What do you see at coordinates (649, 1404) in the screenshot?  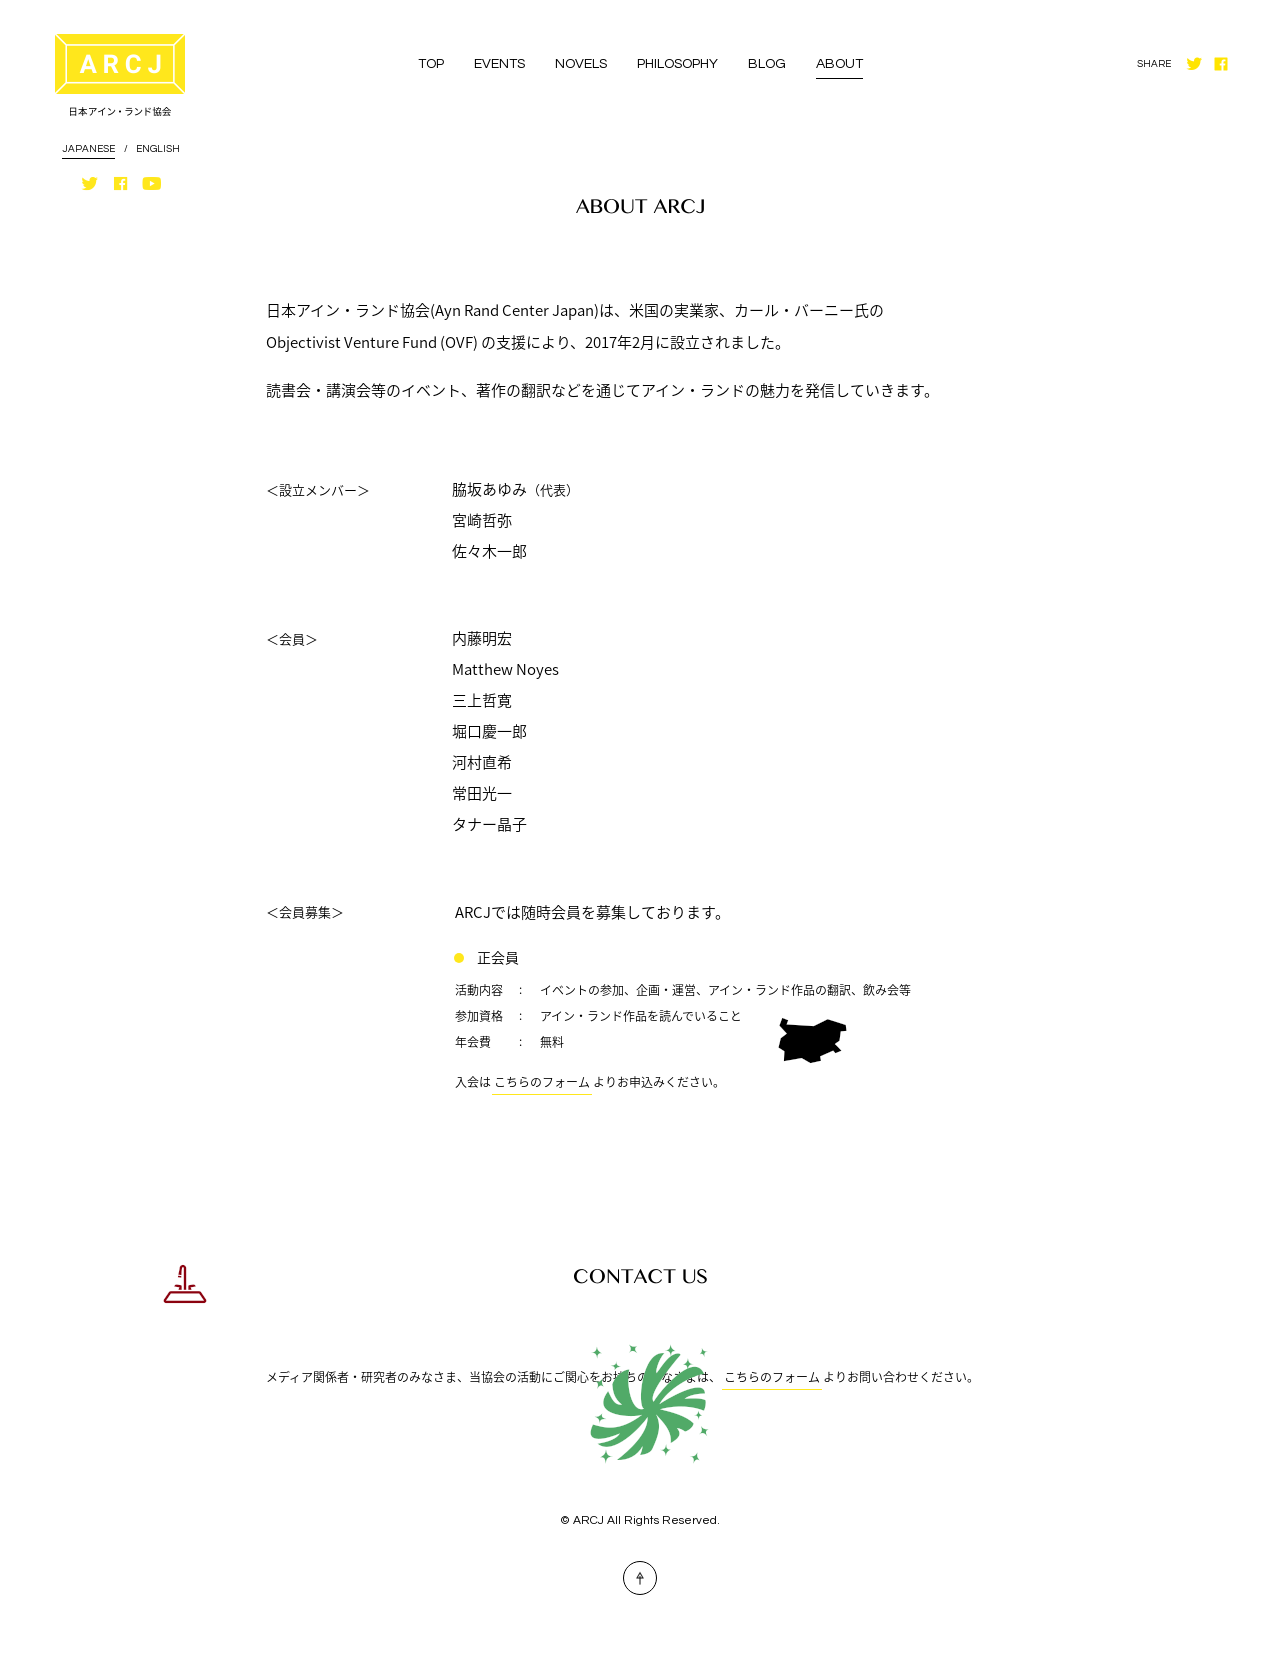 I see `access space or astronomy-themed content` at bounding box center [649, 1404].